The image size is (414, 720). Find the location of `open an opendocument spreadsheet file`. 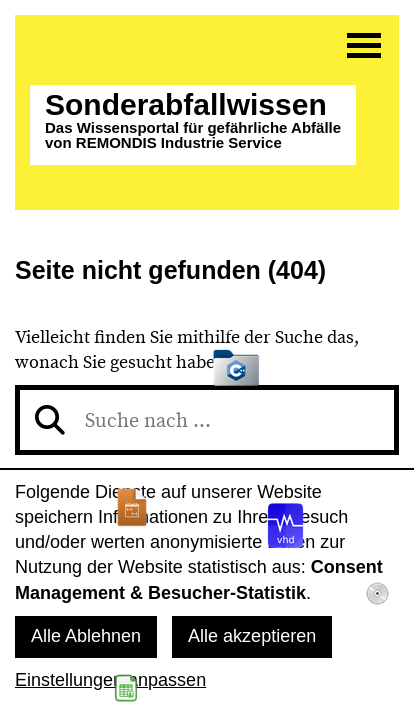

open an opendocument spreadsheet file is located at coordinates (126, 688).